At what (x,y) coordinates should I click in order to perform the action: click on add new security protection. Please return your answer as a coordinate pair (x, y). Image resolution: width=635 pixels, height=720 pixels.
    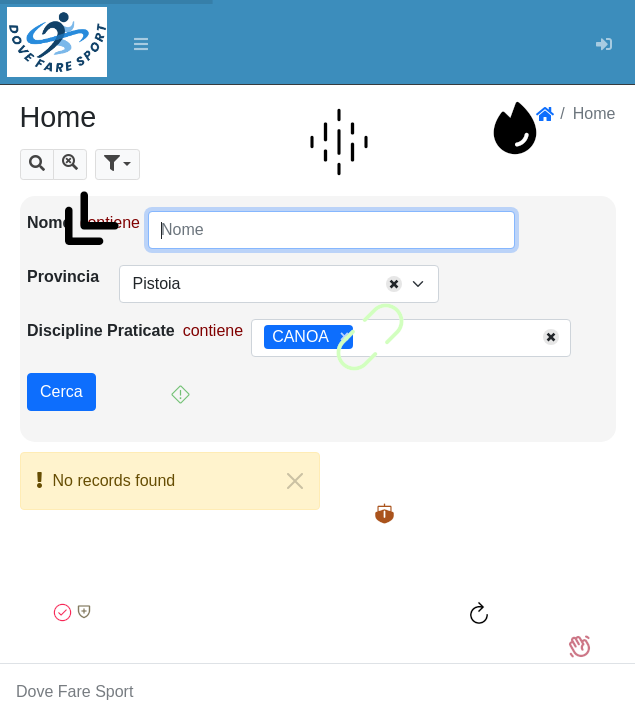
    Looking at the image, I should click on (84, 611).